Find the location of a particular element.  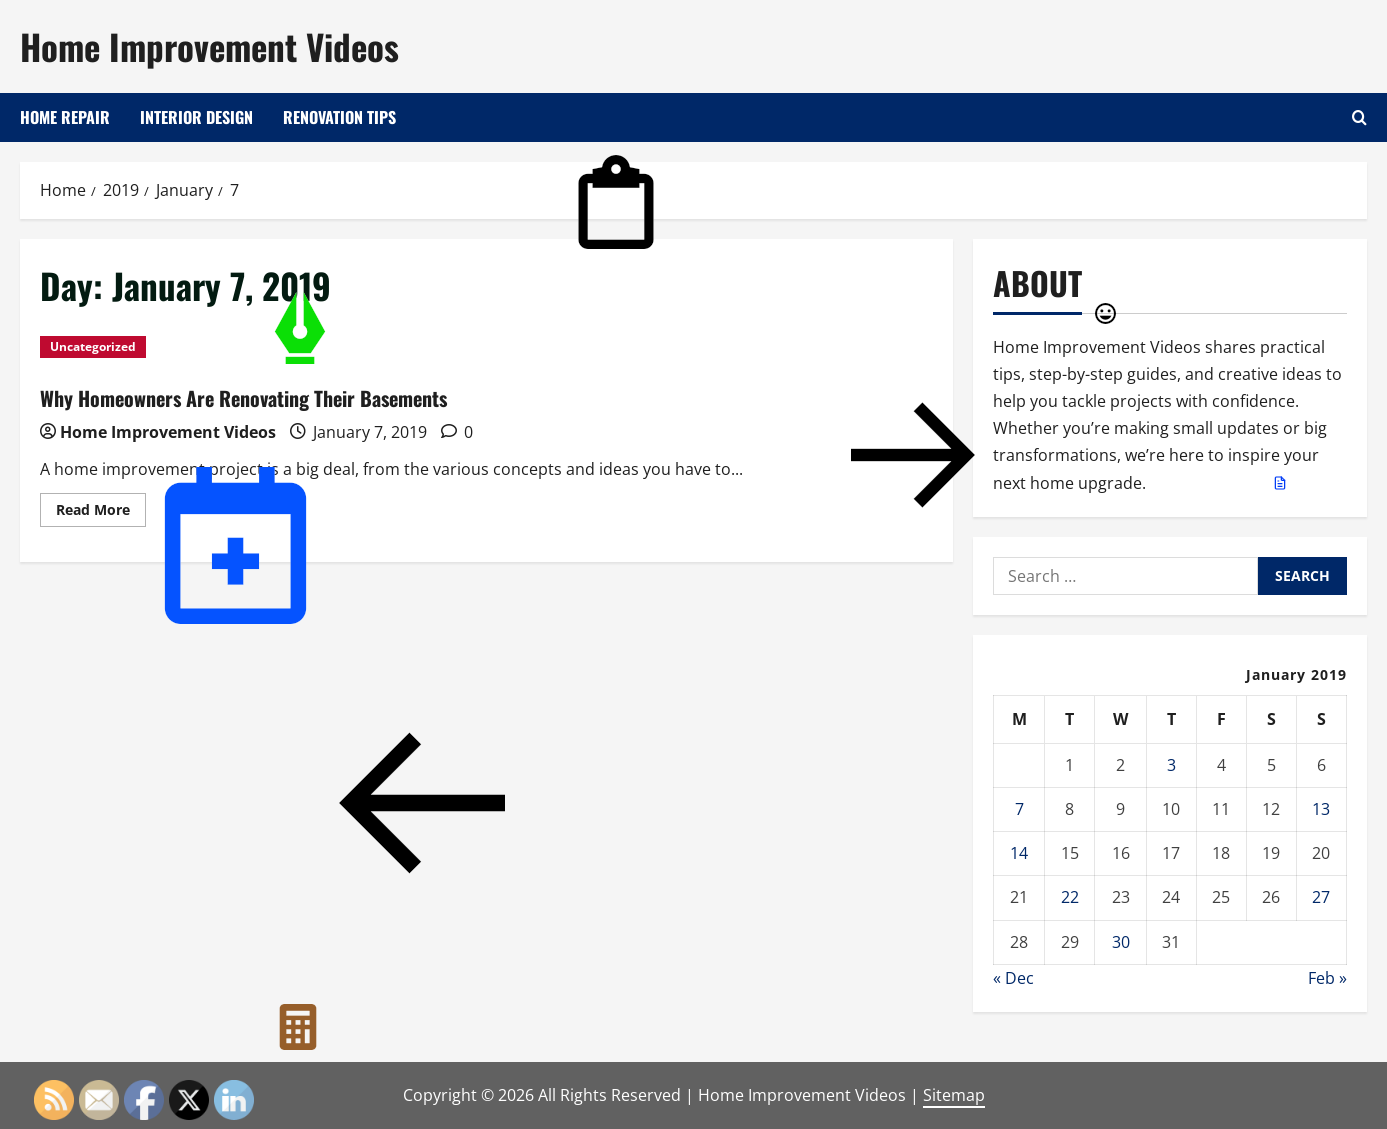

rate your experience as positive is located at coordinates (1105, 313).